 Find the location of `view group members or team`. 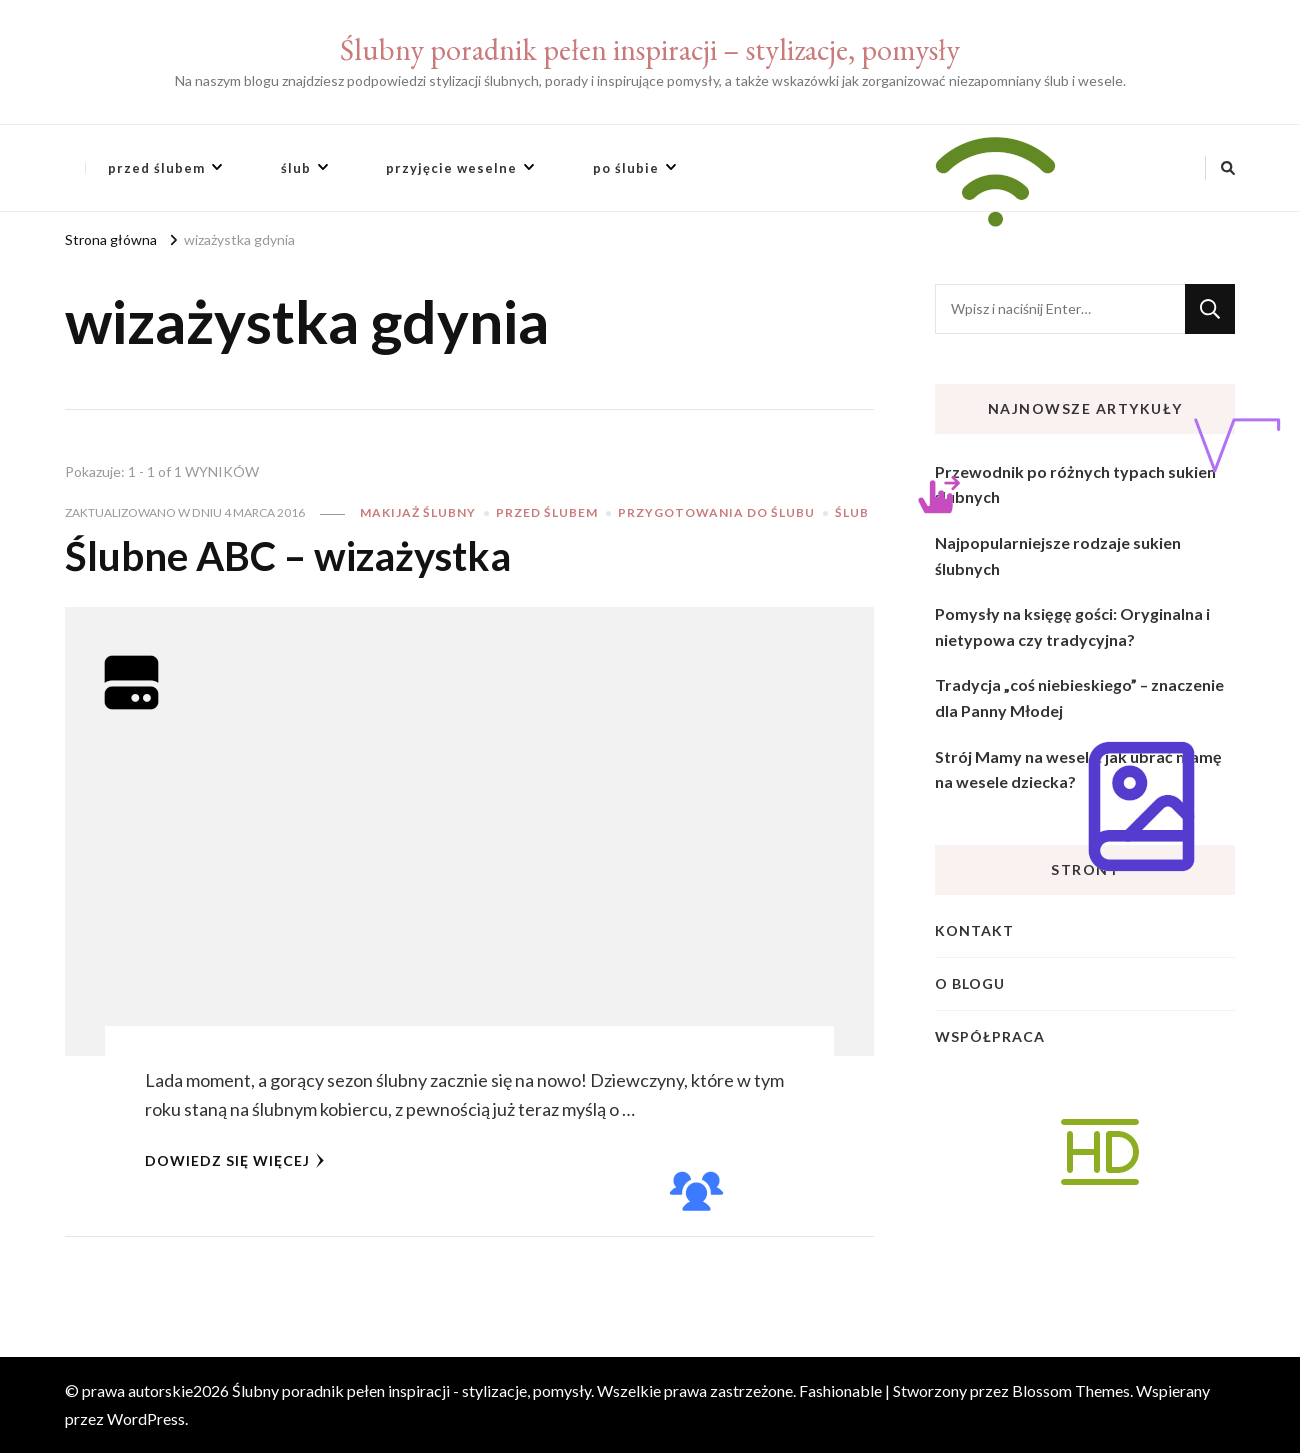

view group members or team is located at coordinates (696, 1189).